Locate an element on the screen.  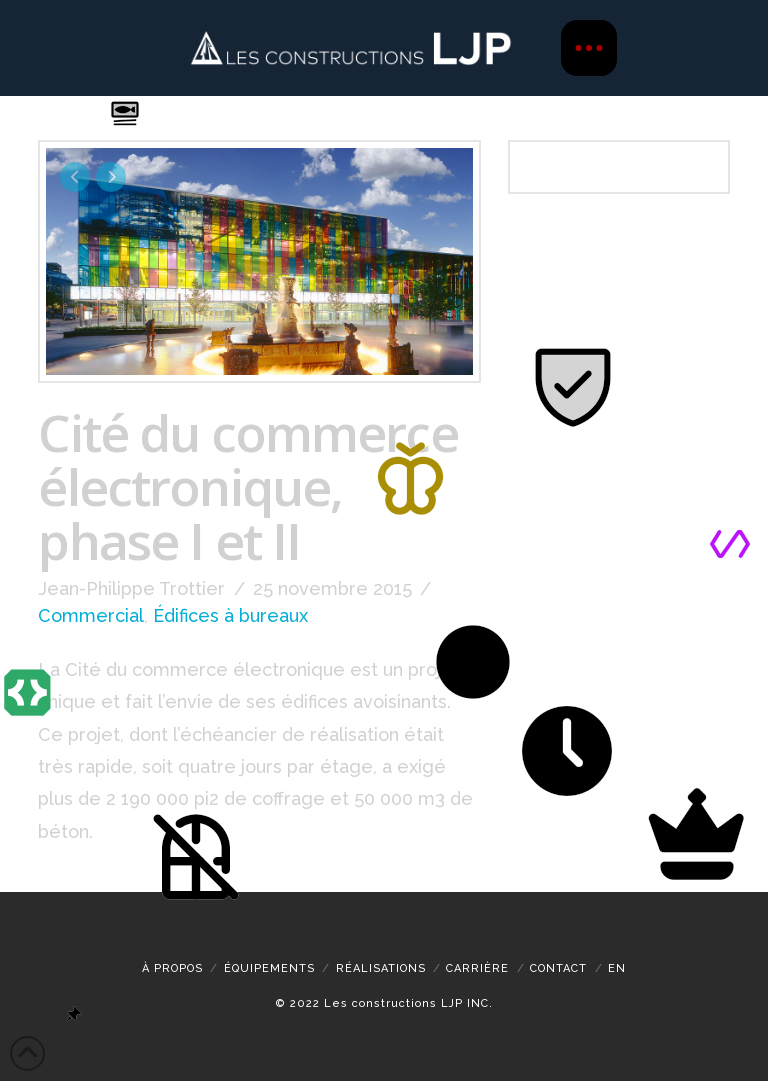
pin a message to the channel is located at coordinates (73, 1014).